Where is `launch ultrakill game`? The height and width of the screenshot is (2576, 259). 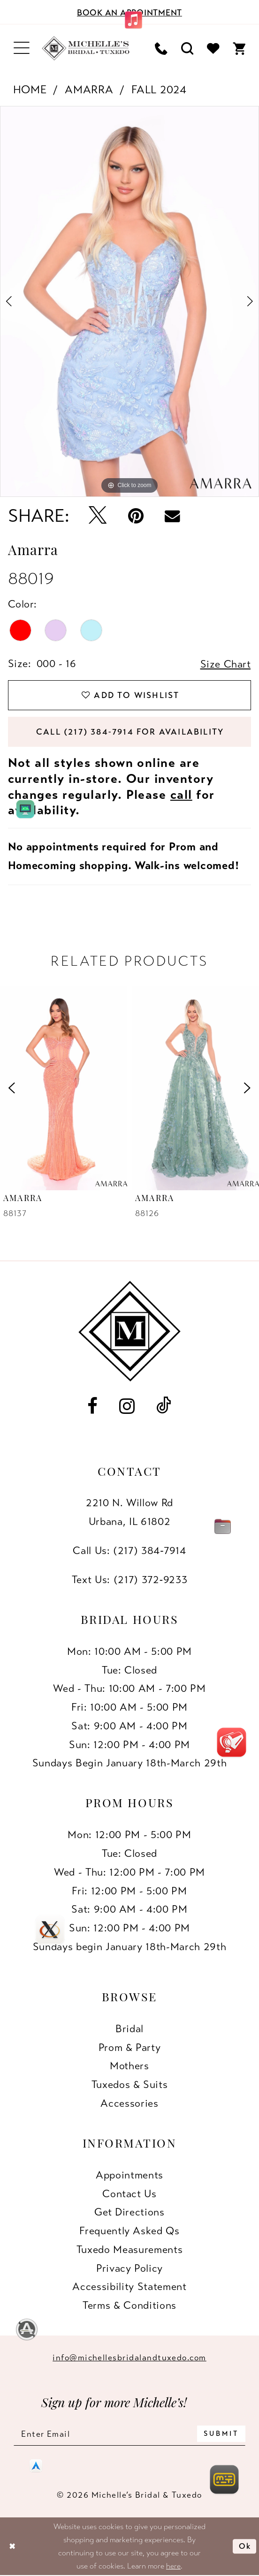 launch ultrakill game is located at coordinates (231, 1742).